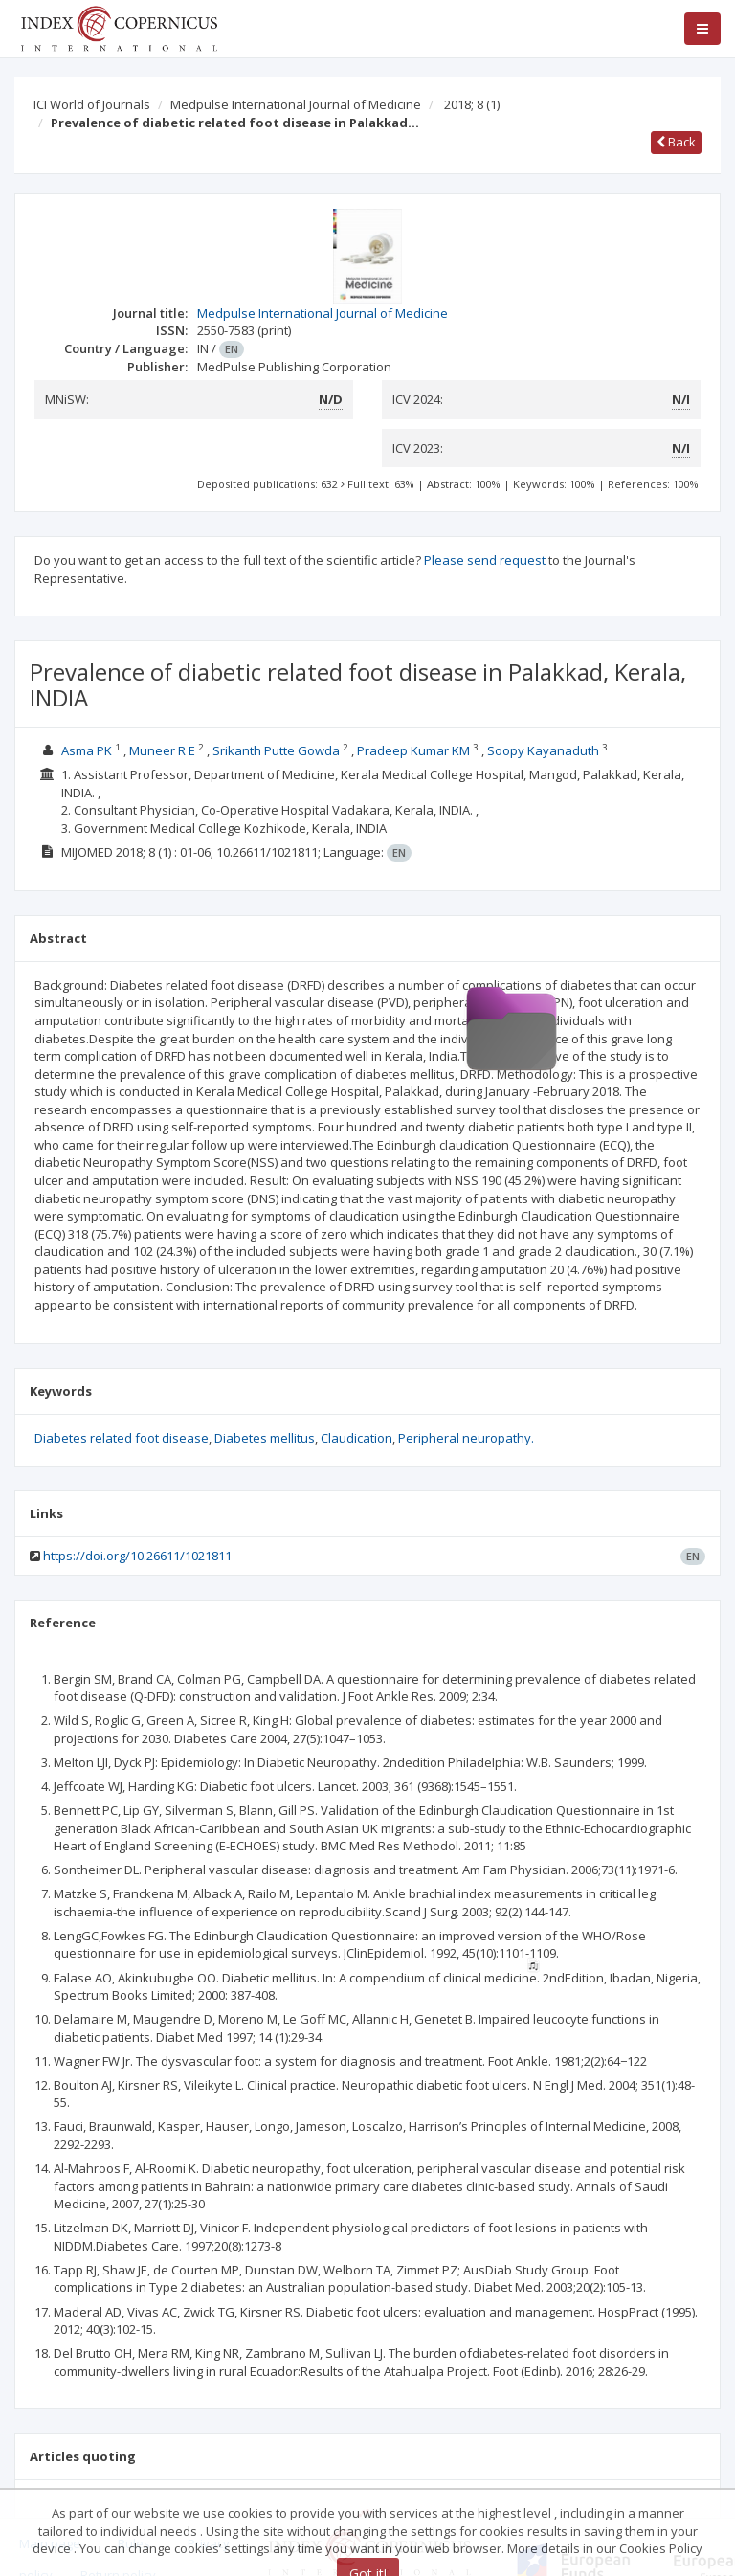 The width and height of the screenshot is (735, 2576). I want to click on open a lilypond music notation file, so click(533, 1964).